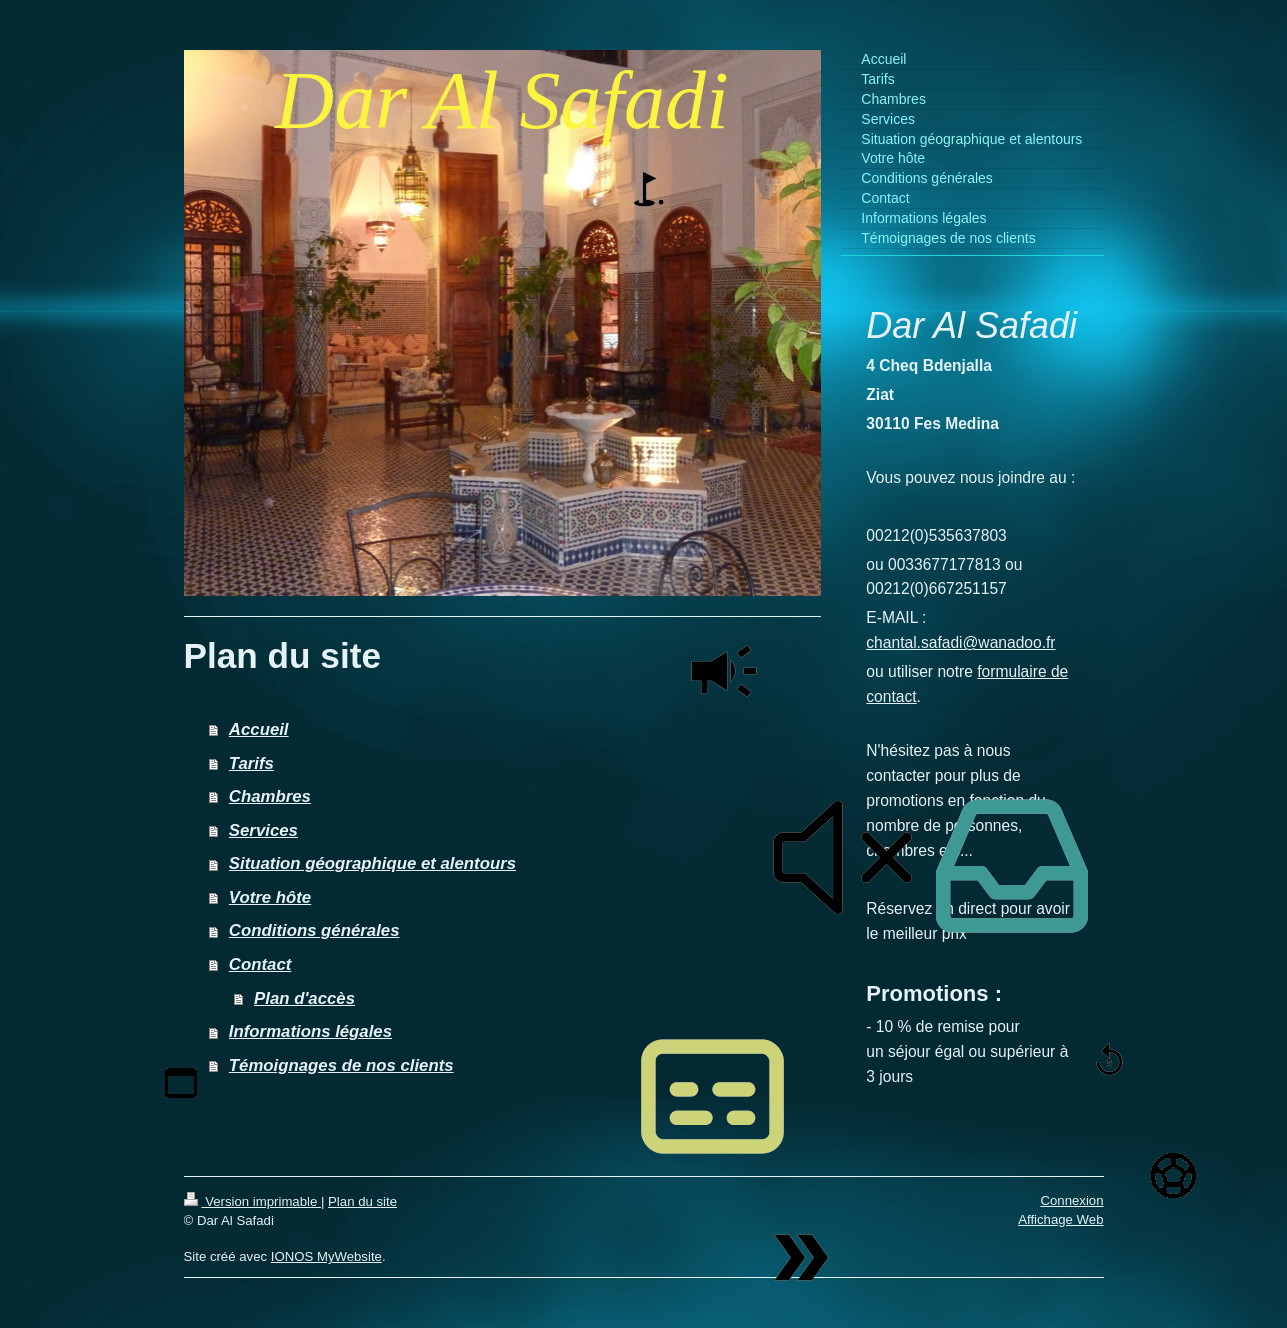 This screenshot has height=1328, width=1287. I want to click on view your inbox, so click(1012, 866).